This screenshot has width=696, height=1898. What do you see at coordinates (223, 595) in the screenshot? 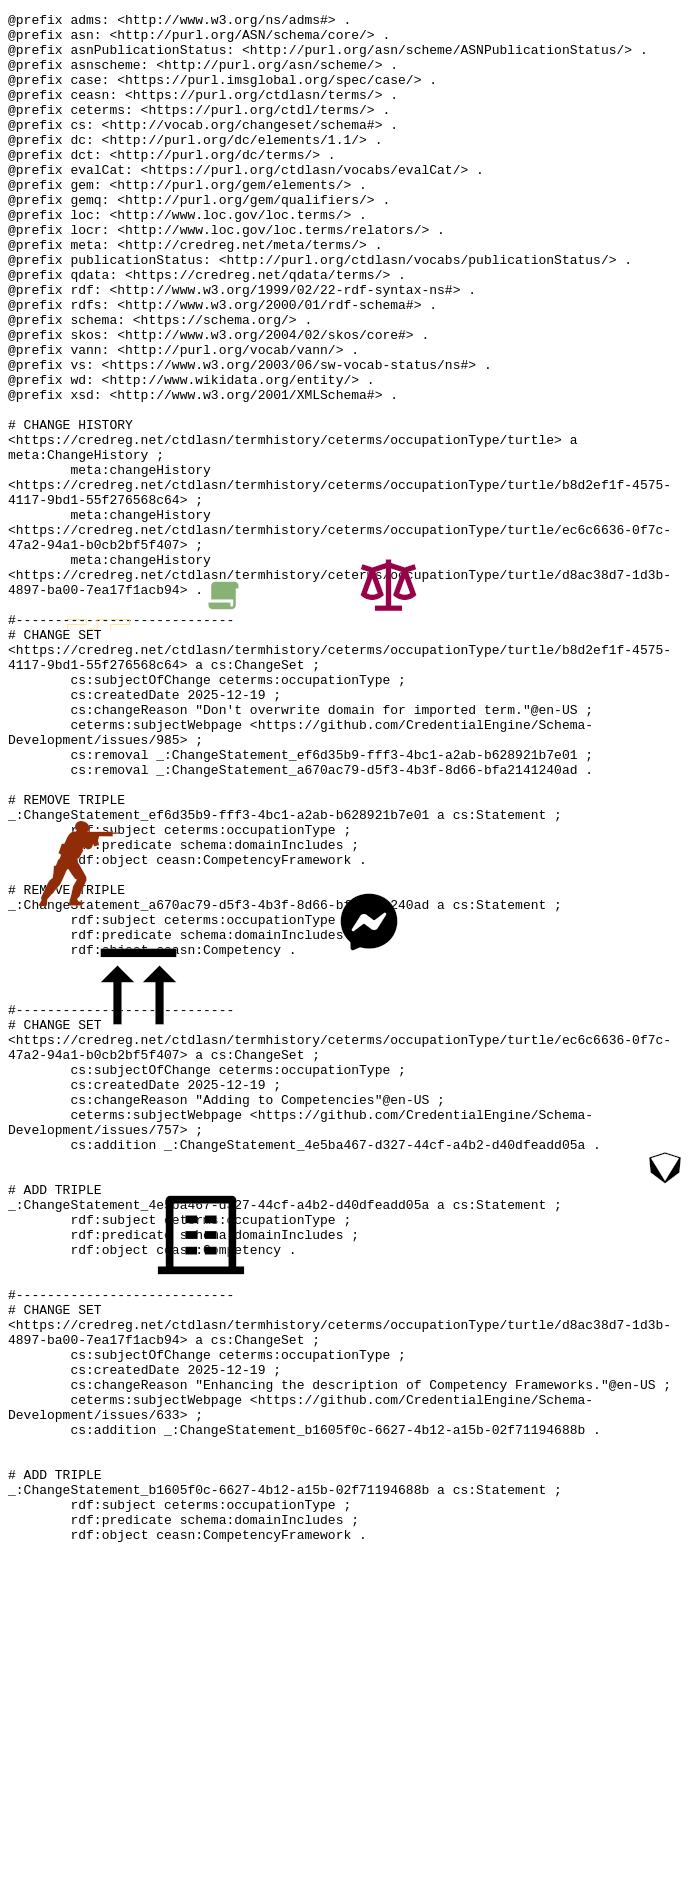
I see `view document or file details` at bounding box center [223, 595].